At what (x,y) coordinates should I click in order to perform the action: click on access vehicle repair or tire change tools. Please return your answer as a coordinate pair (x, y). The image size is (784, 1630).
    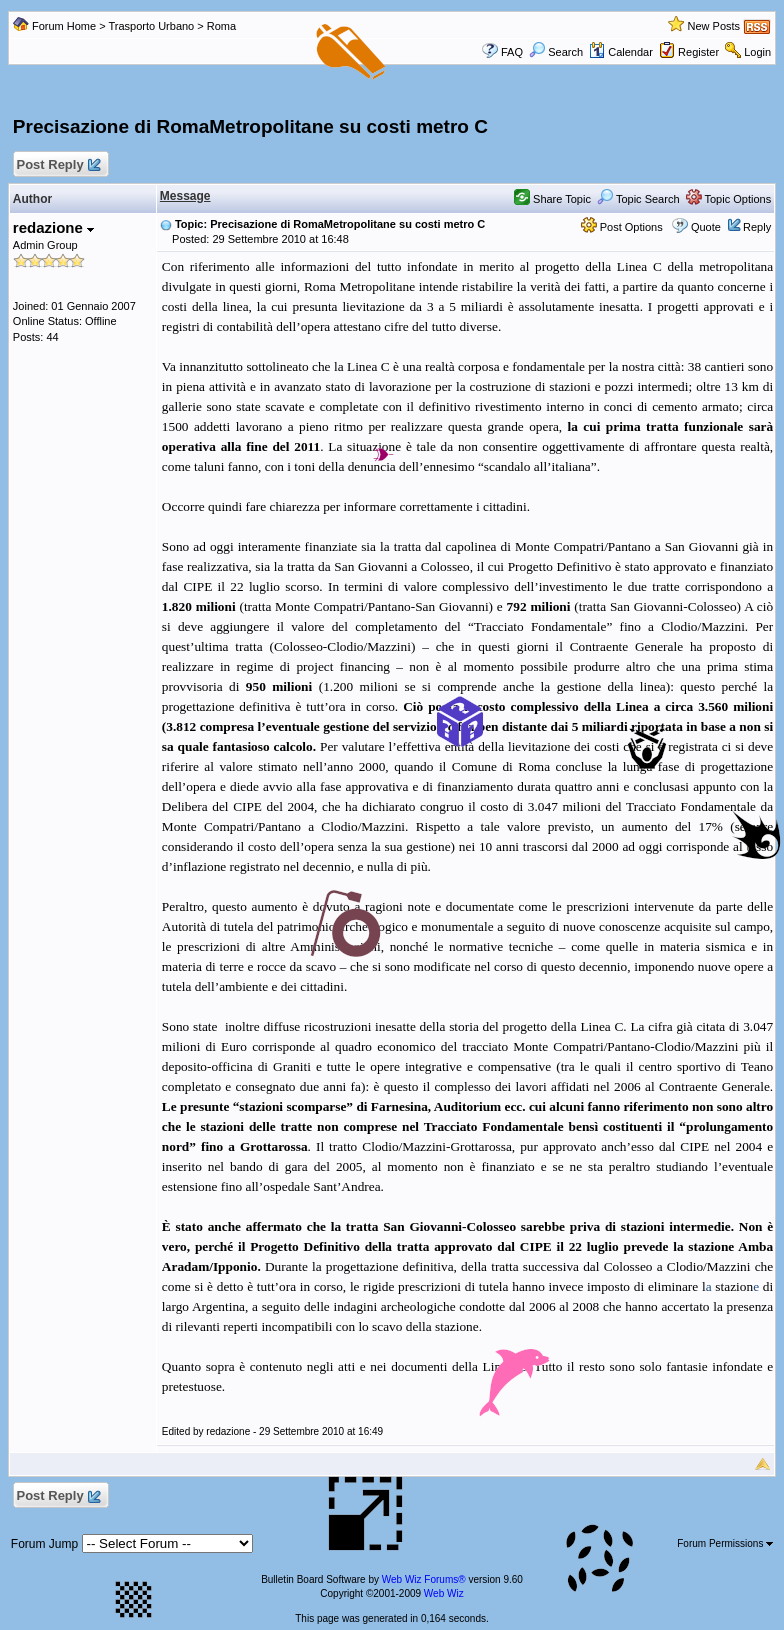
    Looking at the image, I should click on (345, 923).